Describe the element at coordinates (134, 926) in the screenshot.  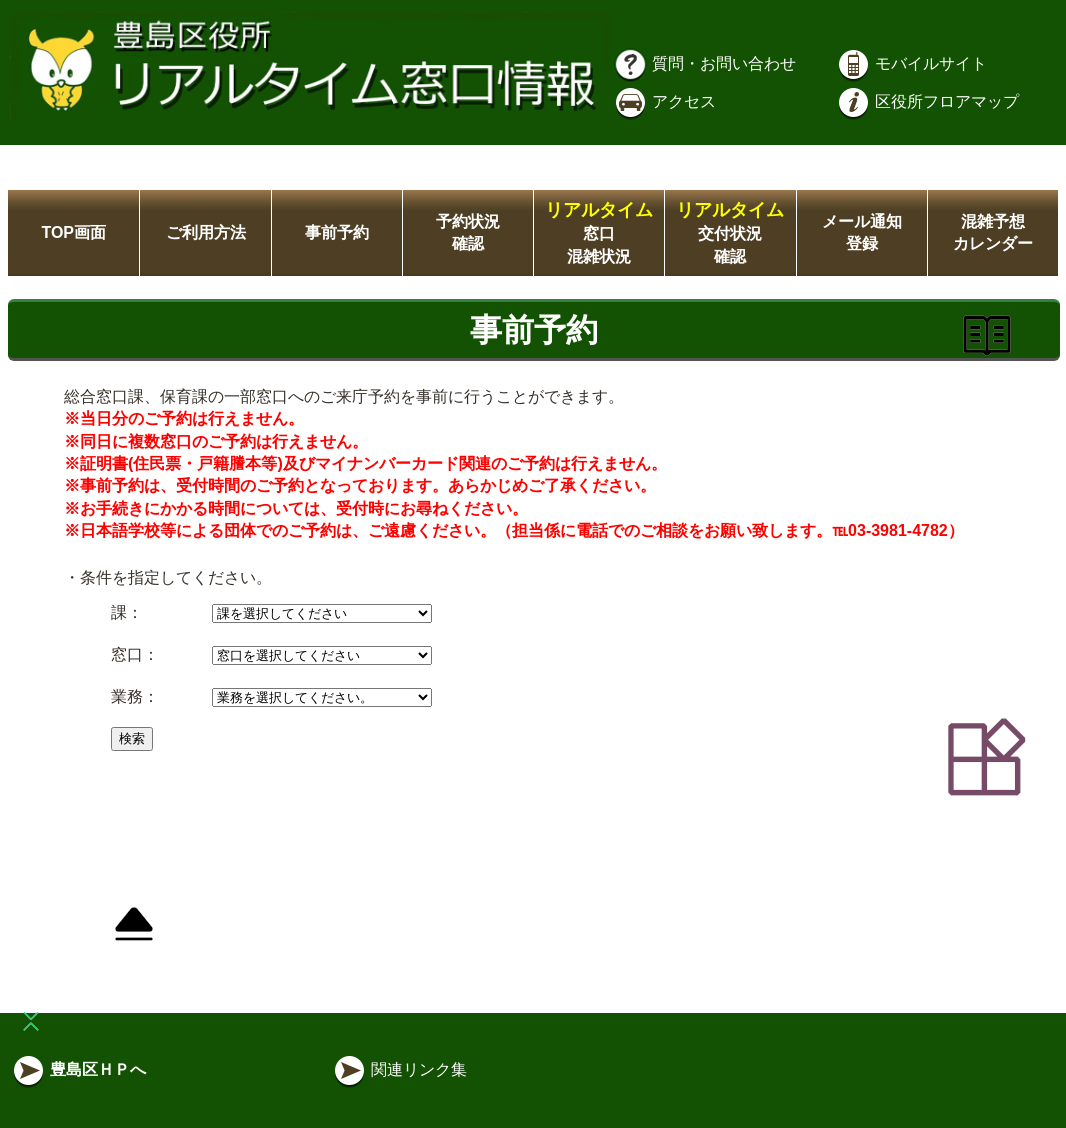
I see `eject media or removable disk` at that location.